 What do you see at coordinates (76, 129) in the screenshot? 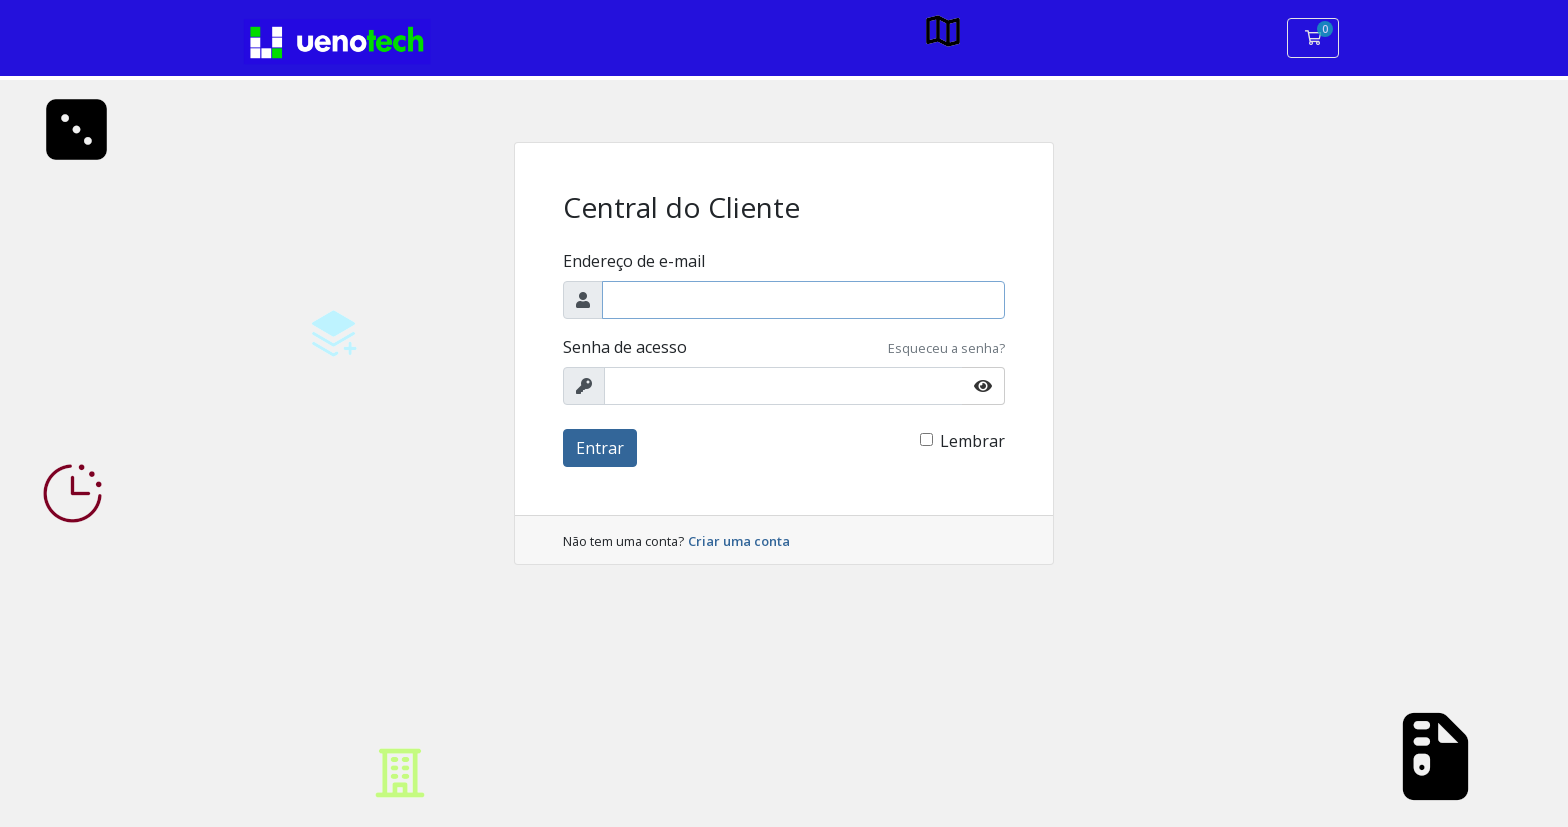
I see `indicates a dice roll result of three` at bounding box center [76, 129].